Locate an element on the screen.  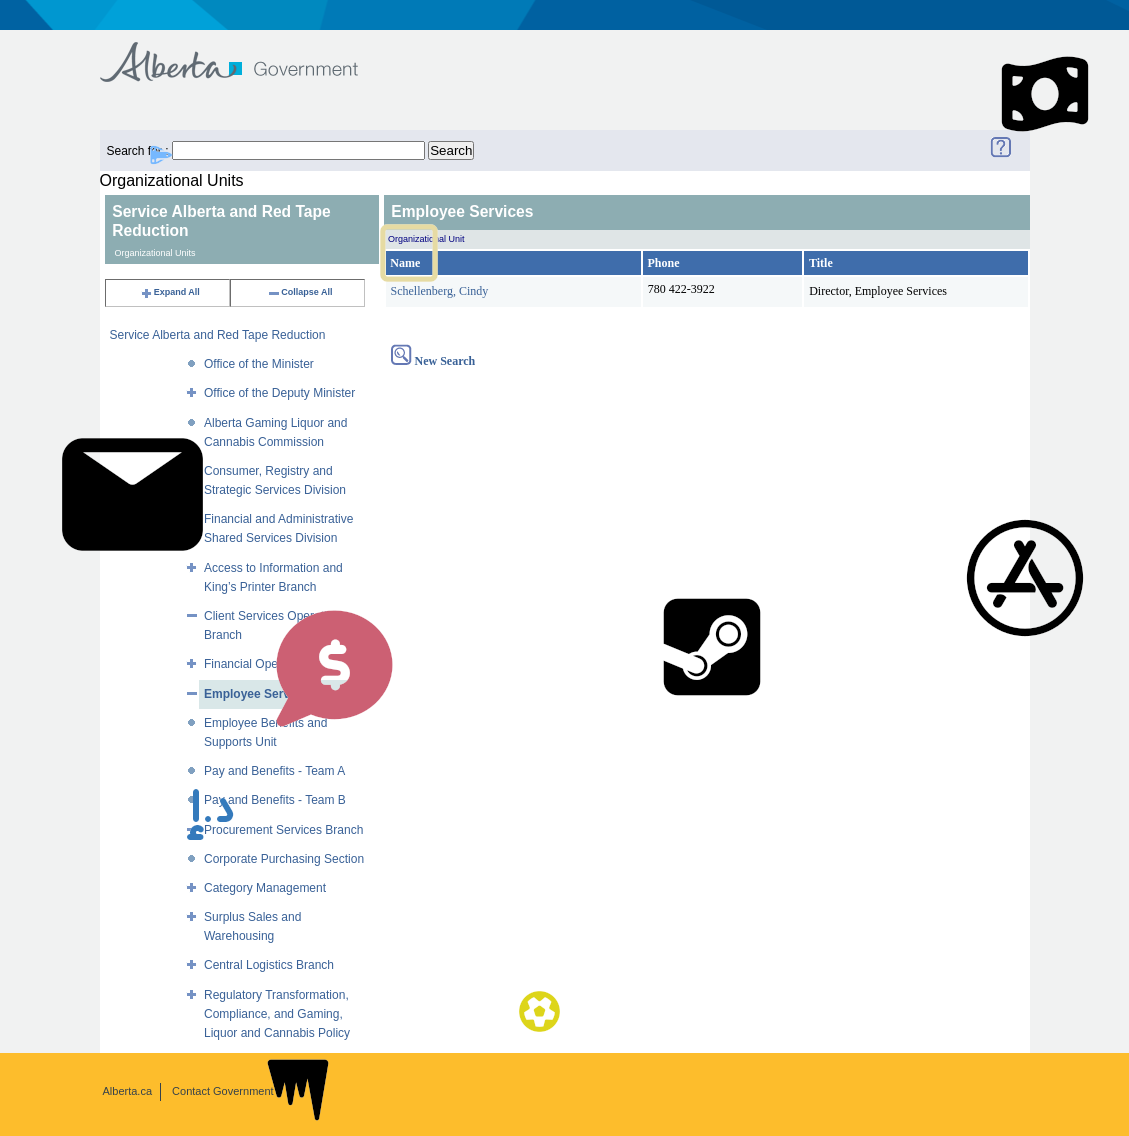
open your email inbox is located at coordinates (132, 494).